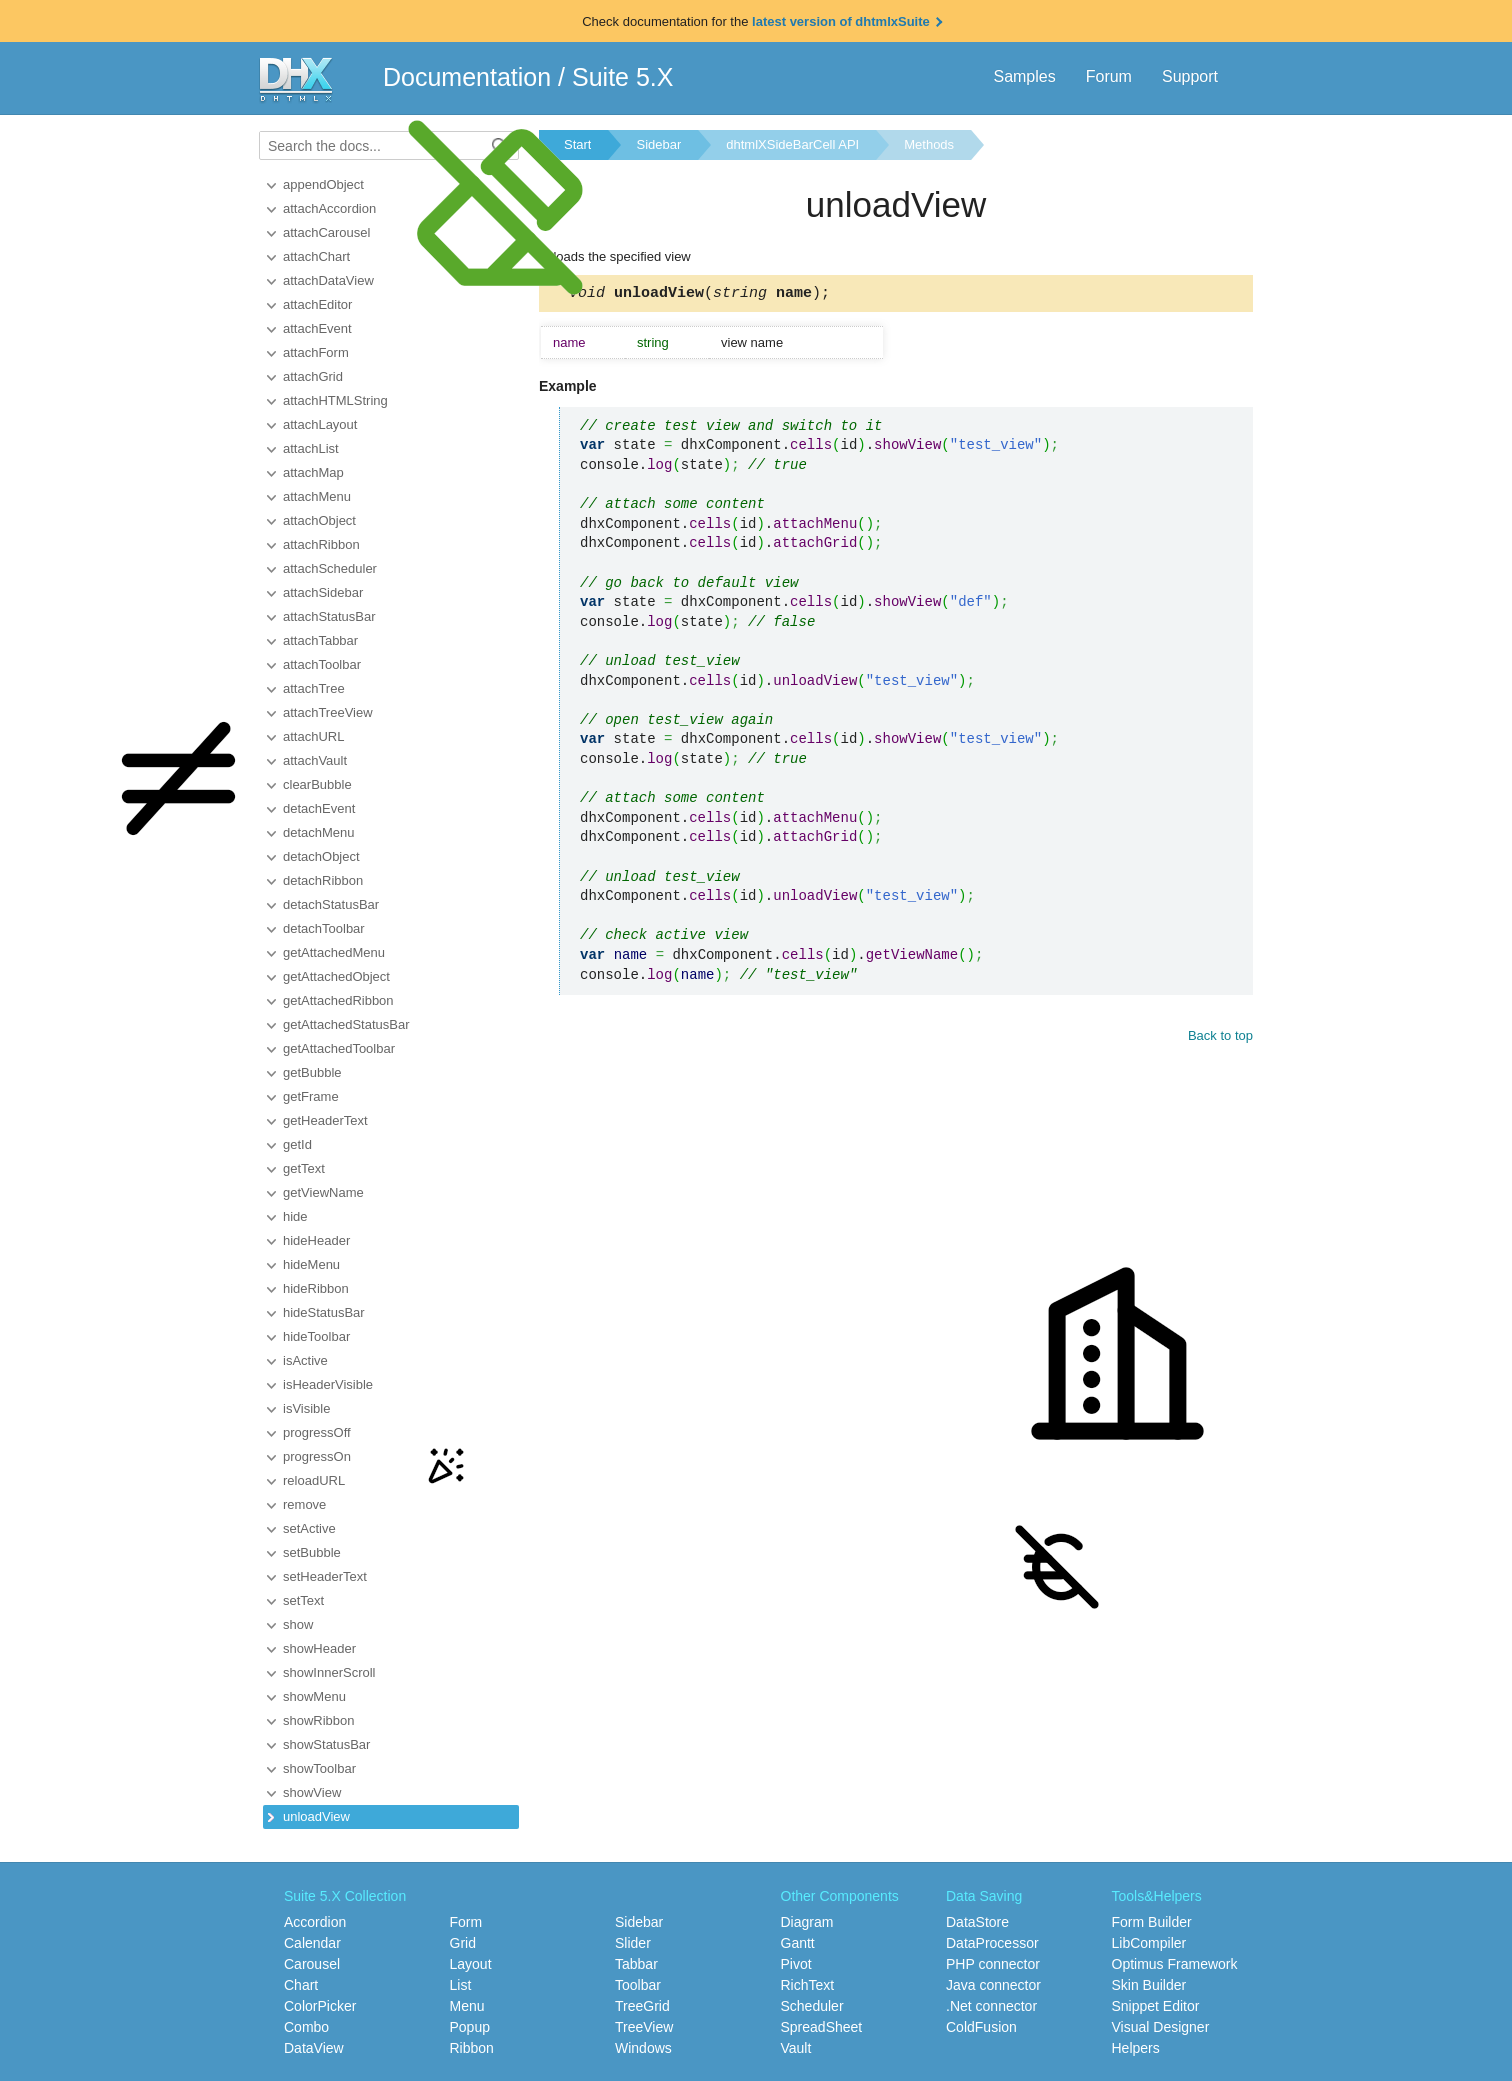  I want to click on eraser tool is disabled, so click(495, 207).